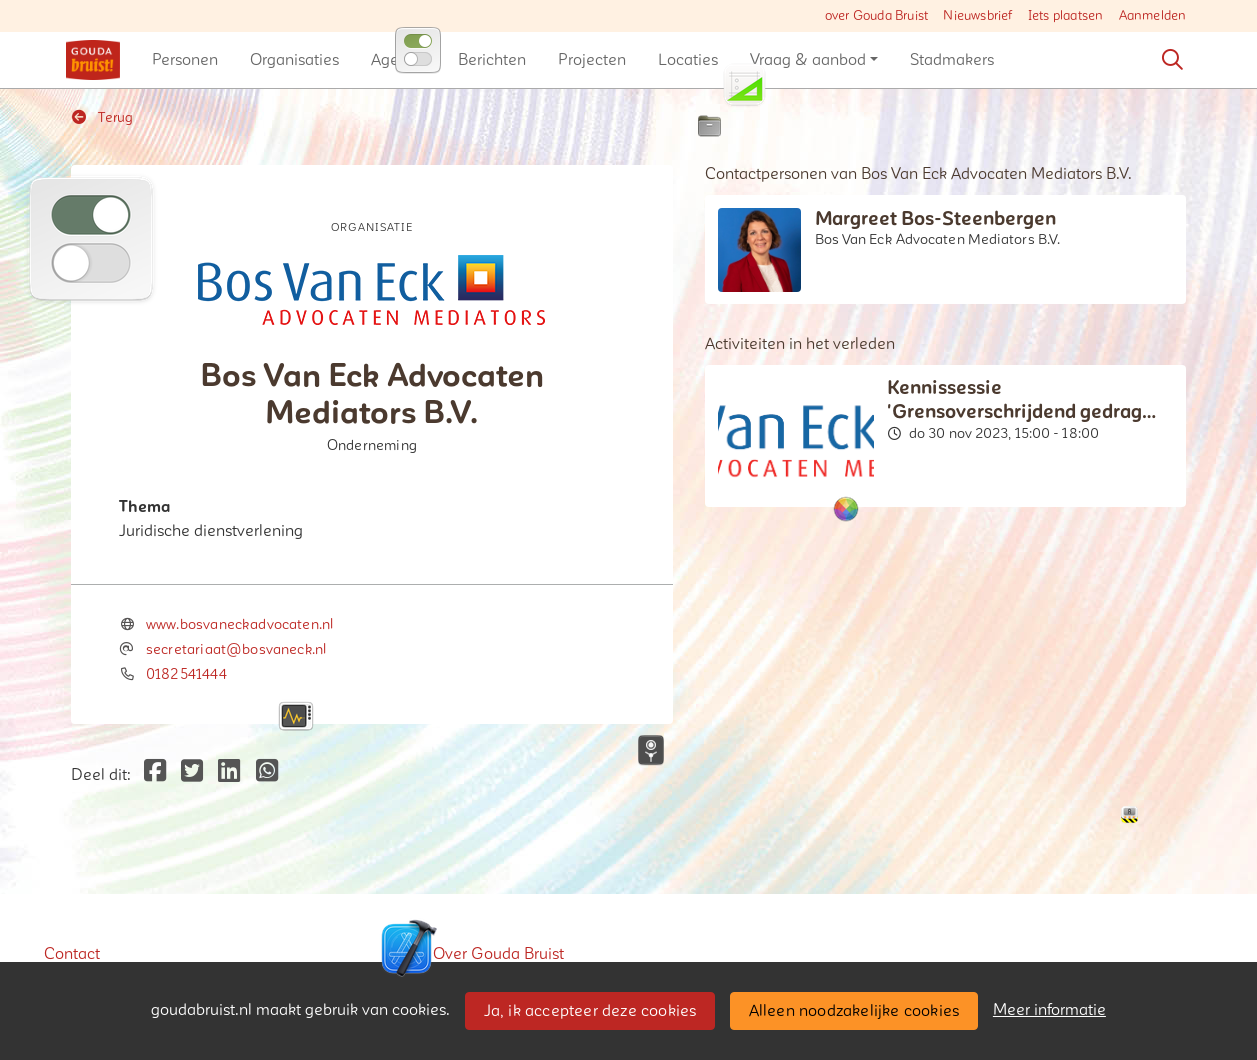 The image size is (1257, 1060). Describe the element at coordinates (406, 948) in the screenshot. I see `open Xcode development environment` at that location.